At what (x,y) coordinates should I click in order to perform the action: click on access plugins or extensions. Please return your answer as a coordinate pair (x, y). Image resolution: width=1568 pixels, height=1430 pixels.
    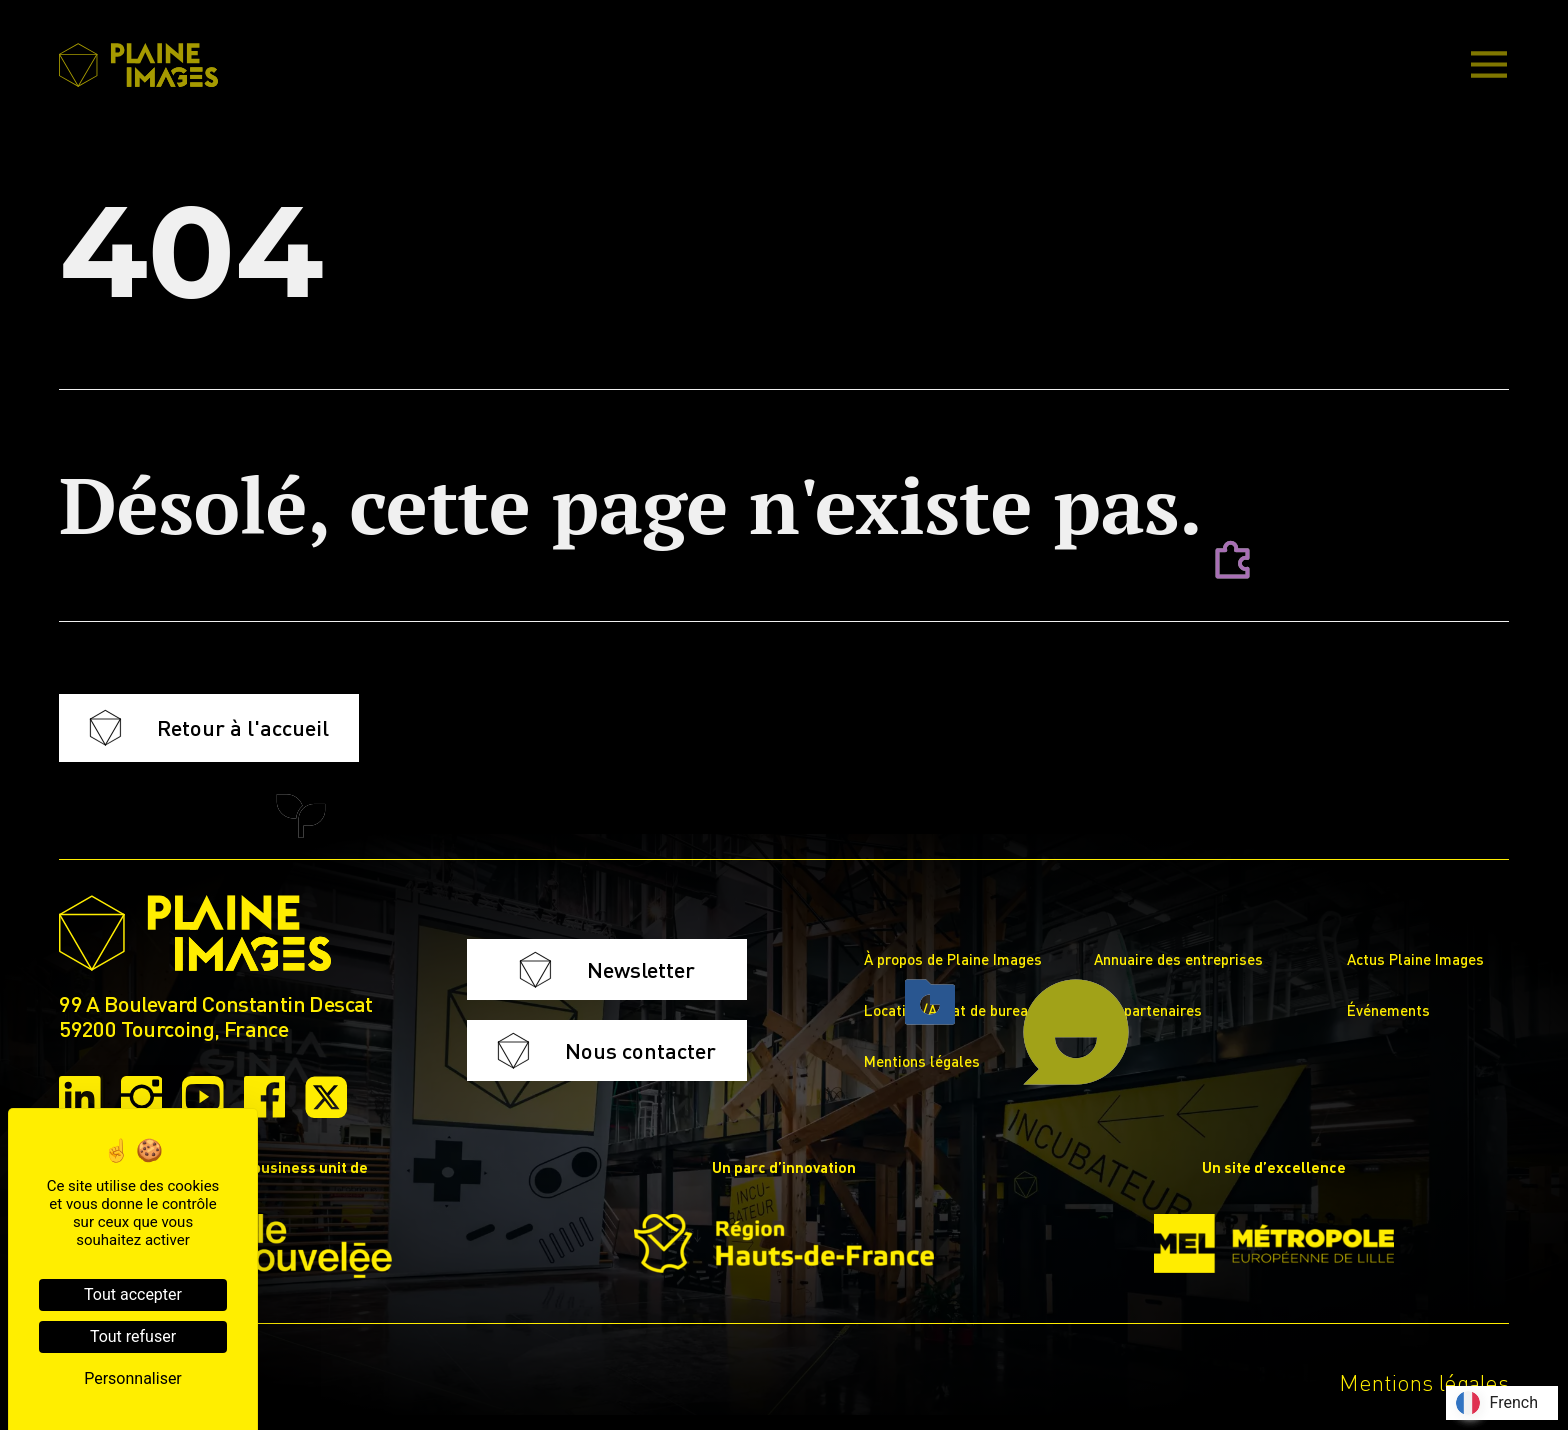
    Looking at the image, I should click on (1232, 561).